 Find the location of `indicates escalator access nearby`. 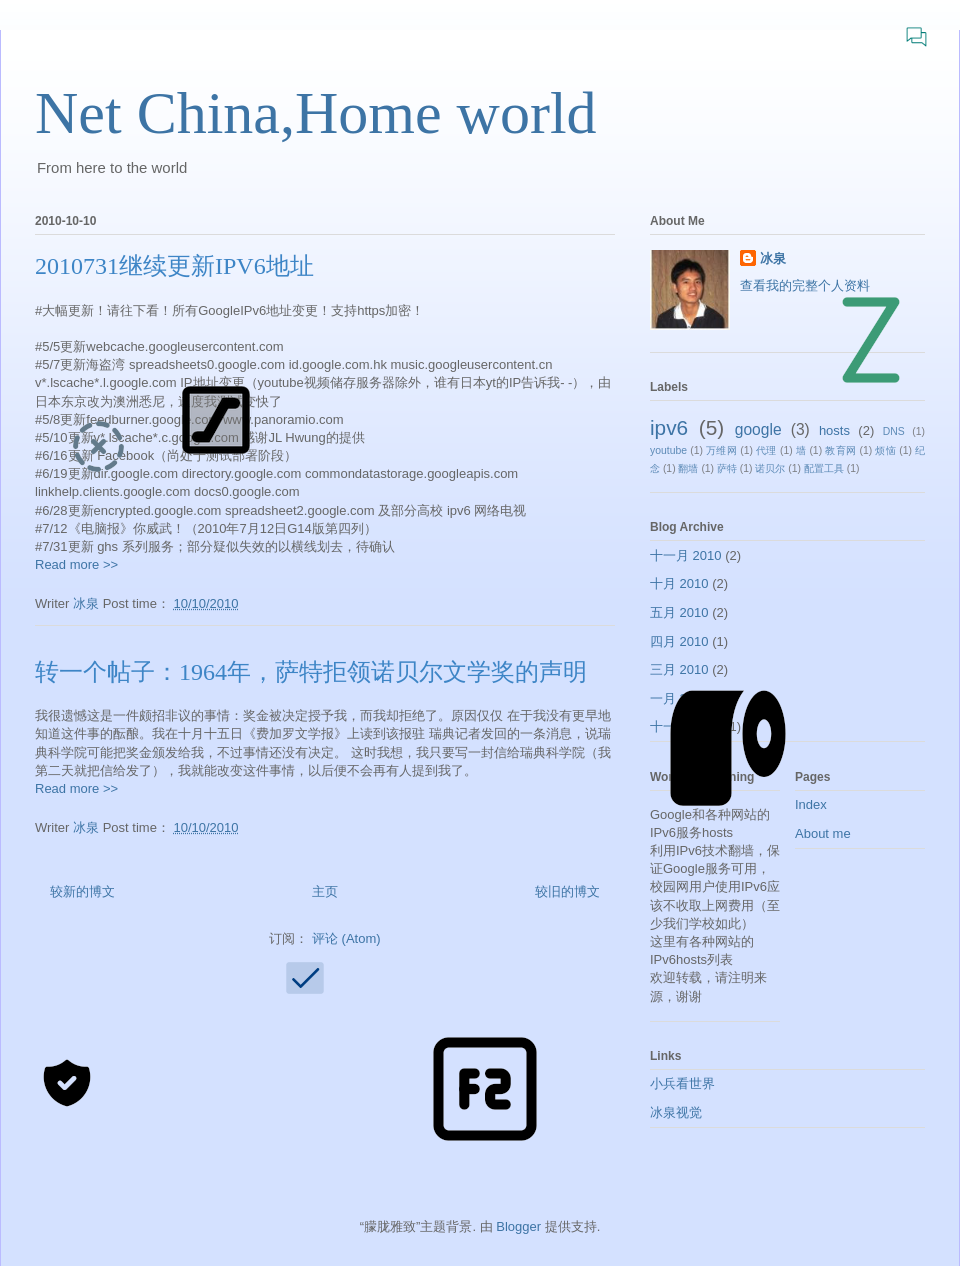

indicates escalator access nearby is located at coordinates (216, 420).